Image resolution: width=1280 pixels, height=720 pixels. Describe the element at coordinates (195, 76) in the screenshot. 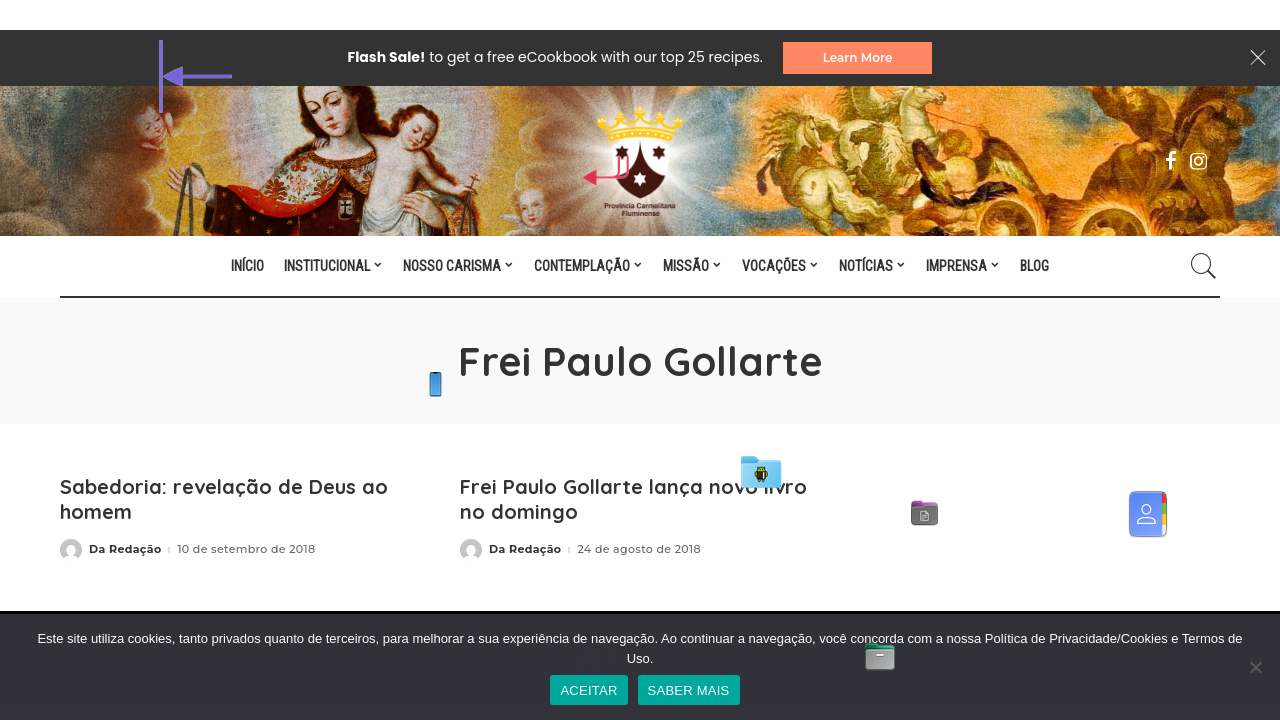

I see `go to the first item in a list or sequence` at that location.